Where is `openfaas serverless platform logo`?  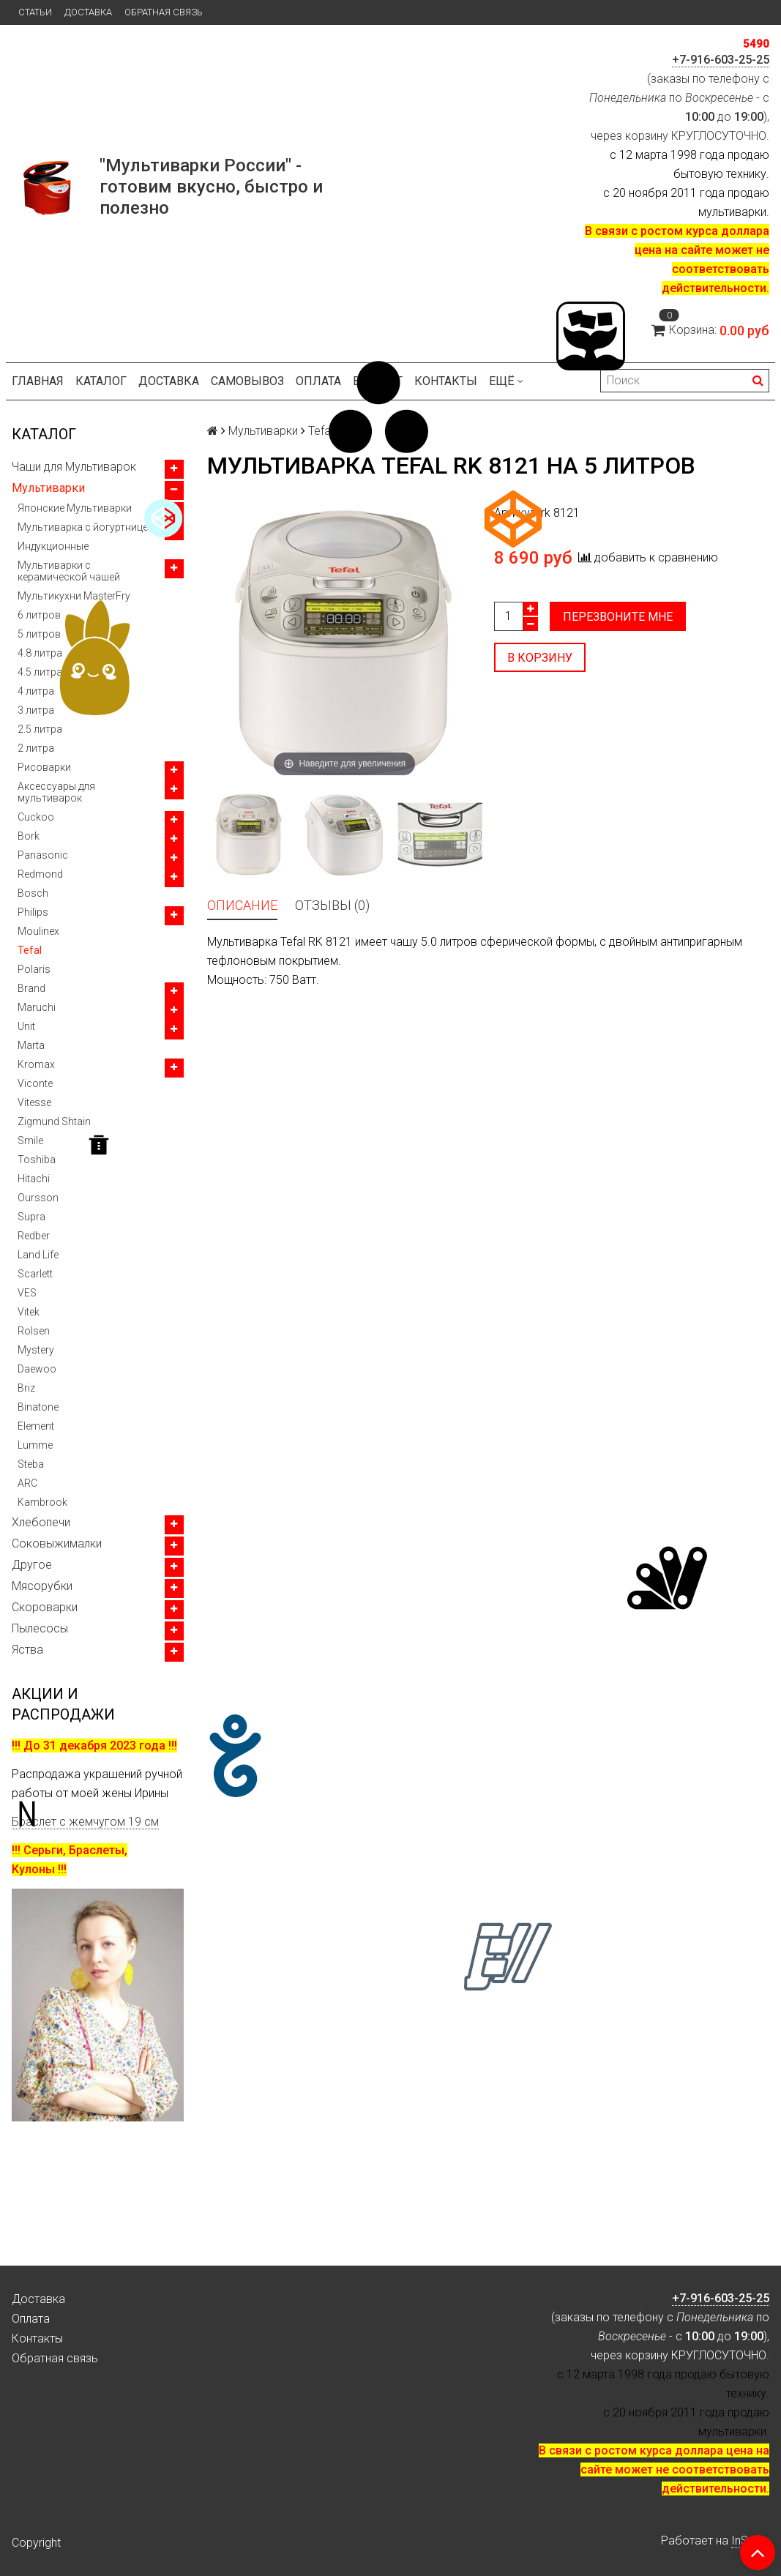 openfaas serverless platform logo is located at coordinates (591, 336).